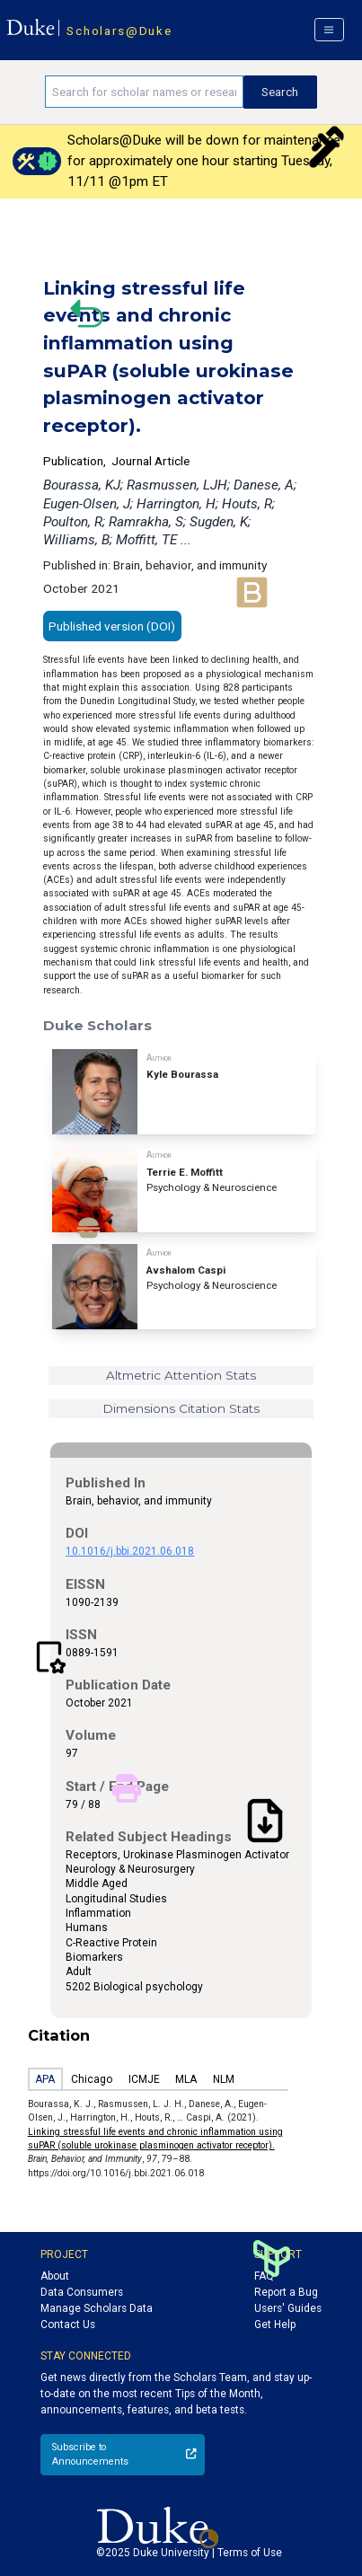 The width and height of the screenshot is (362, 2576). Describe the element at coordinates (49, 1656) in the screenshot. I see `mark tablet as favorite device` at that location.